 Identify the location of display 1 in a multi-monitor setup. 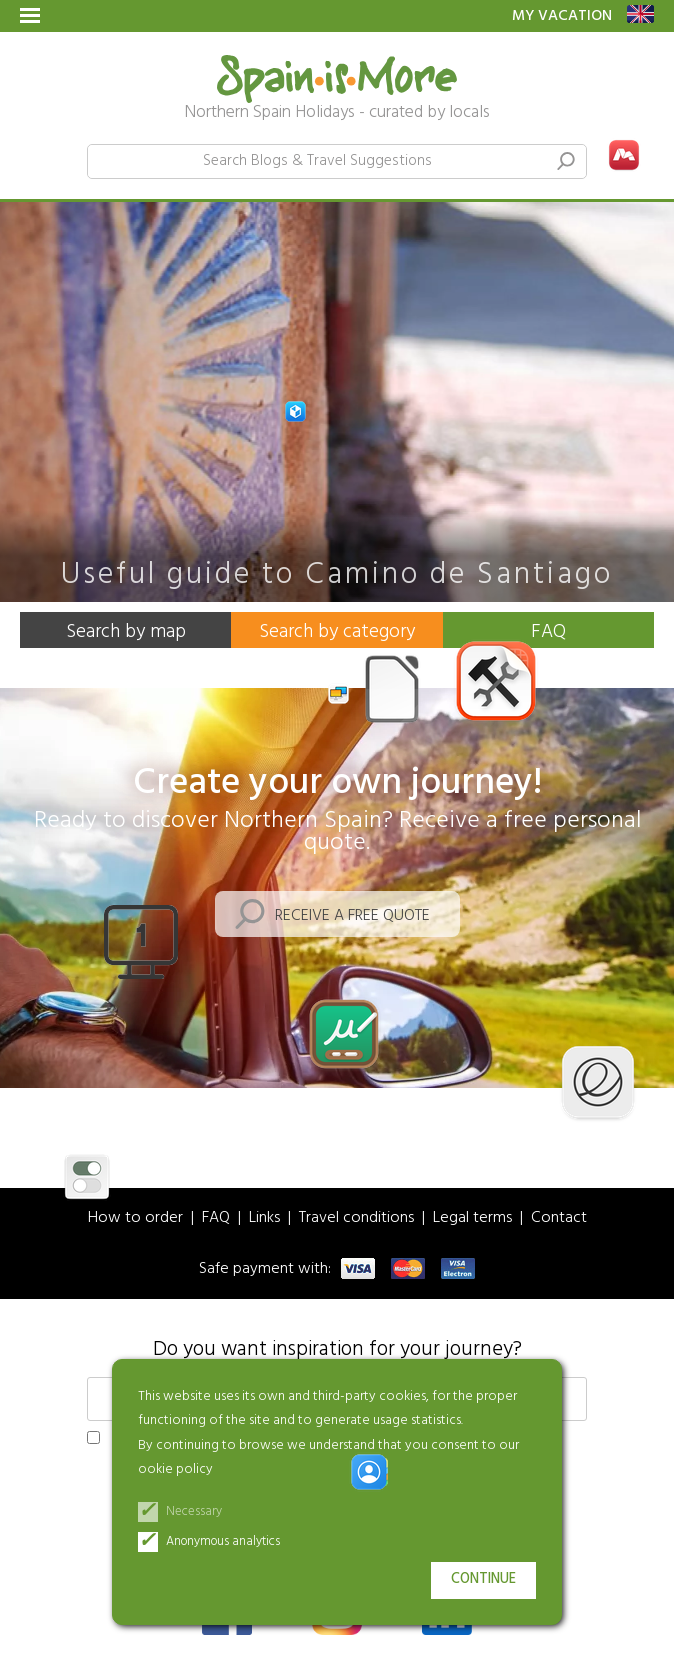
(141, 942).